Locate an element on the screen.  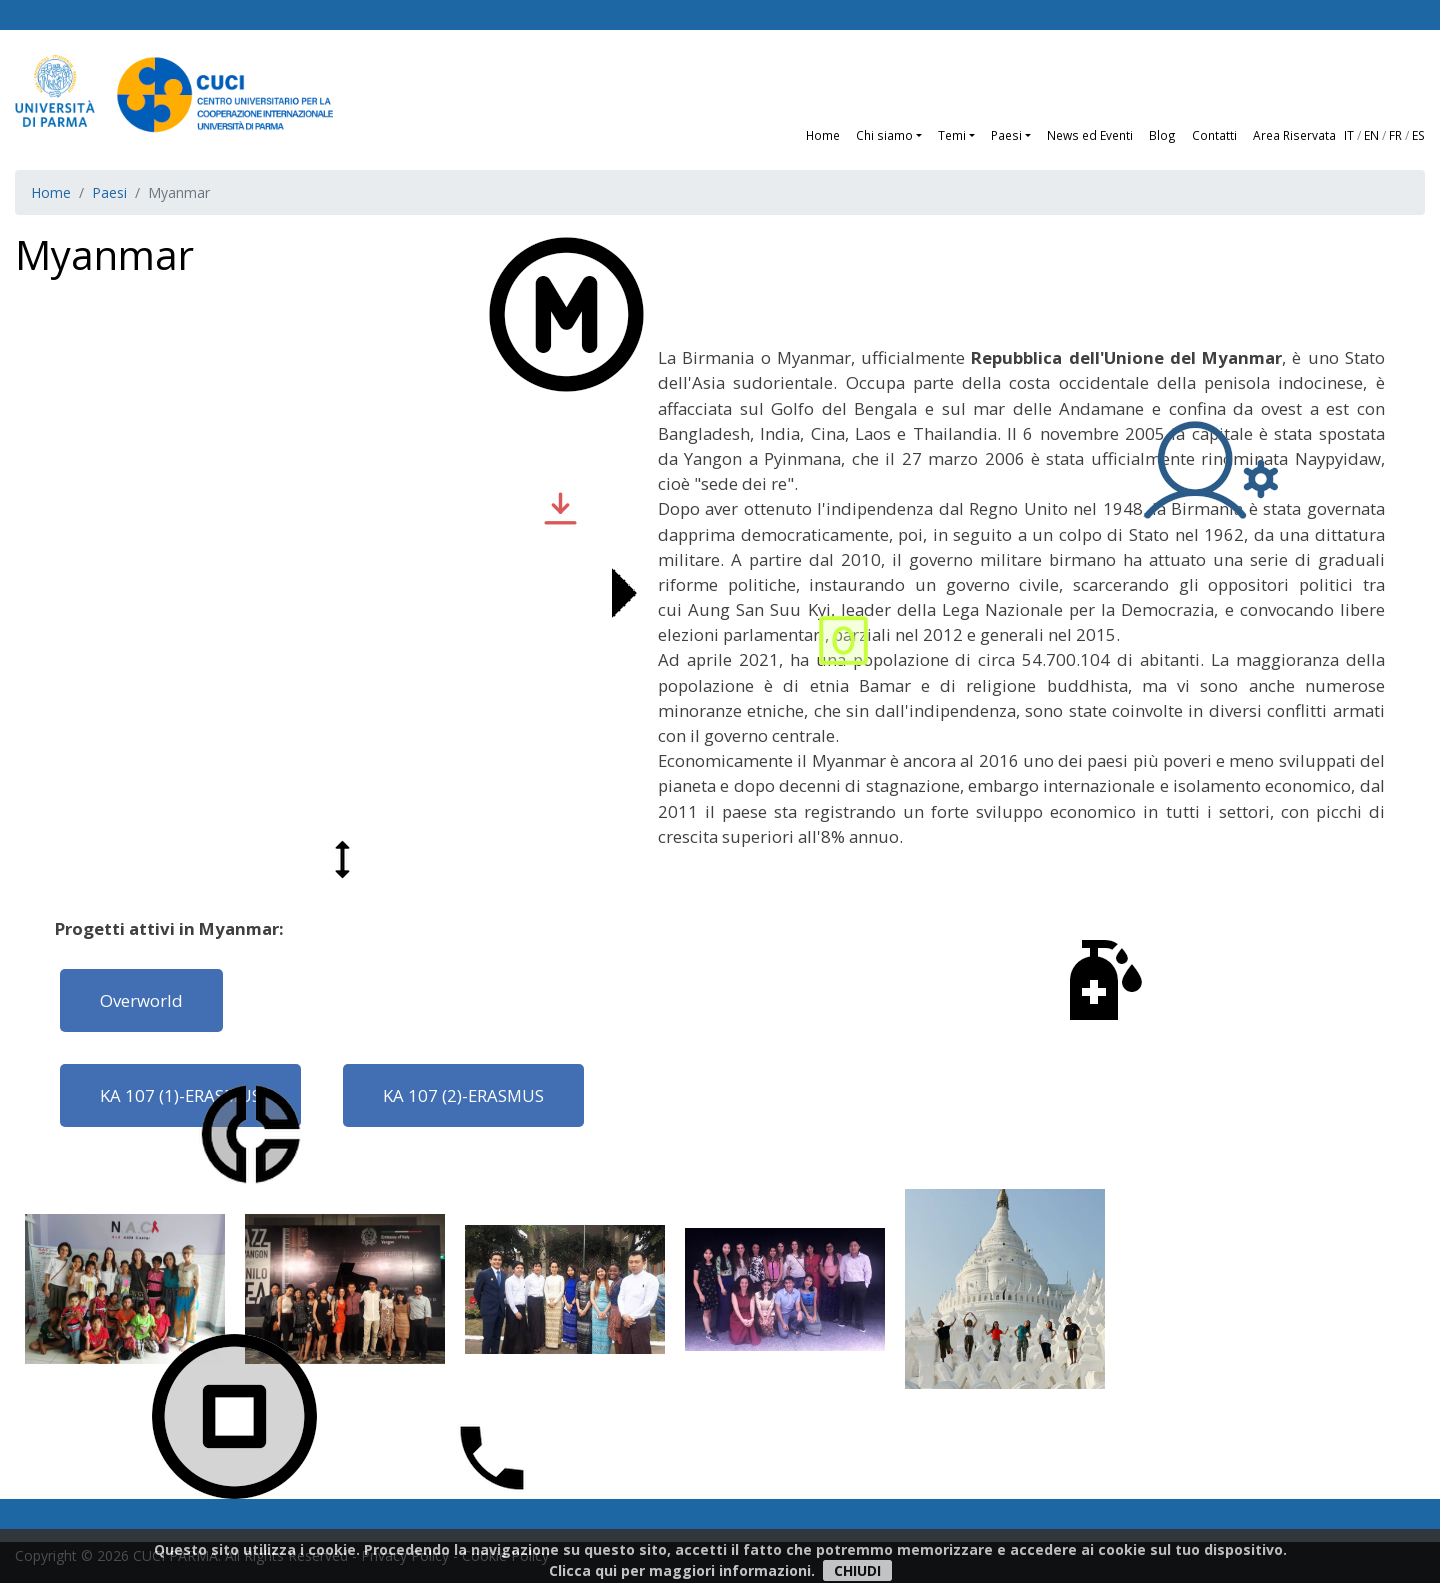
metro or subway transit indicator is located at coordinates (566, 314).